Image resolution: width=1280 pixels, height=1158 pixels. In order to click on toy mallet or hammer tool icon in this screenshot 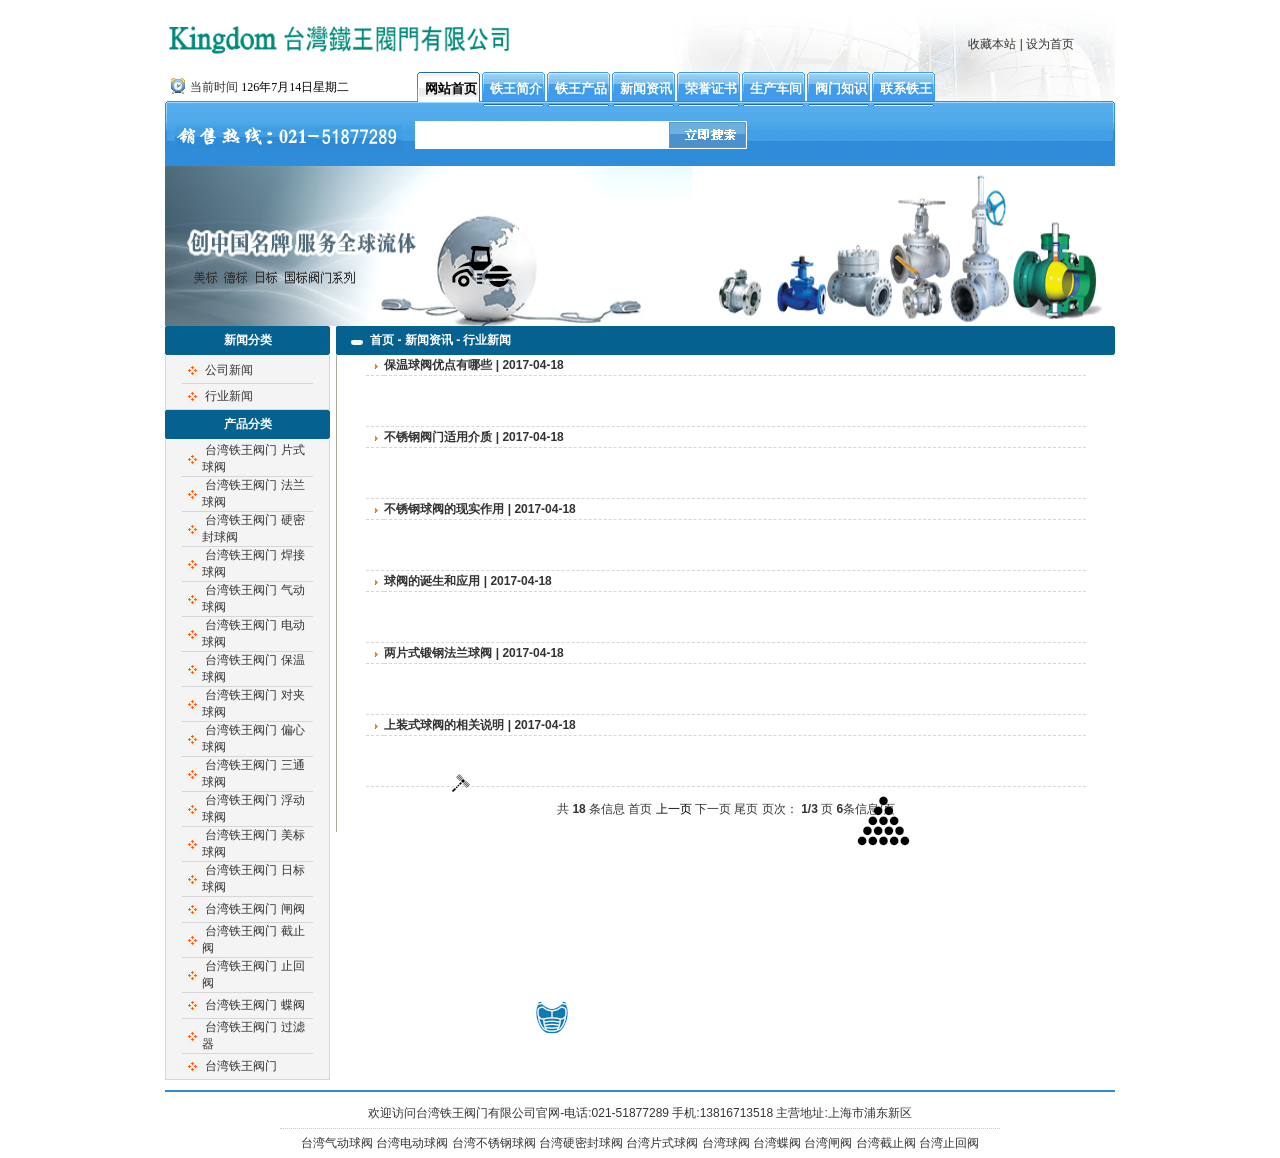, I will do `click(461, 783)`.